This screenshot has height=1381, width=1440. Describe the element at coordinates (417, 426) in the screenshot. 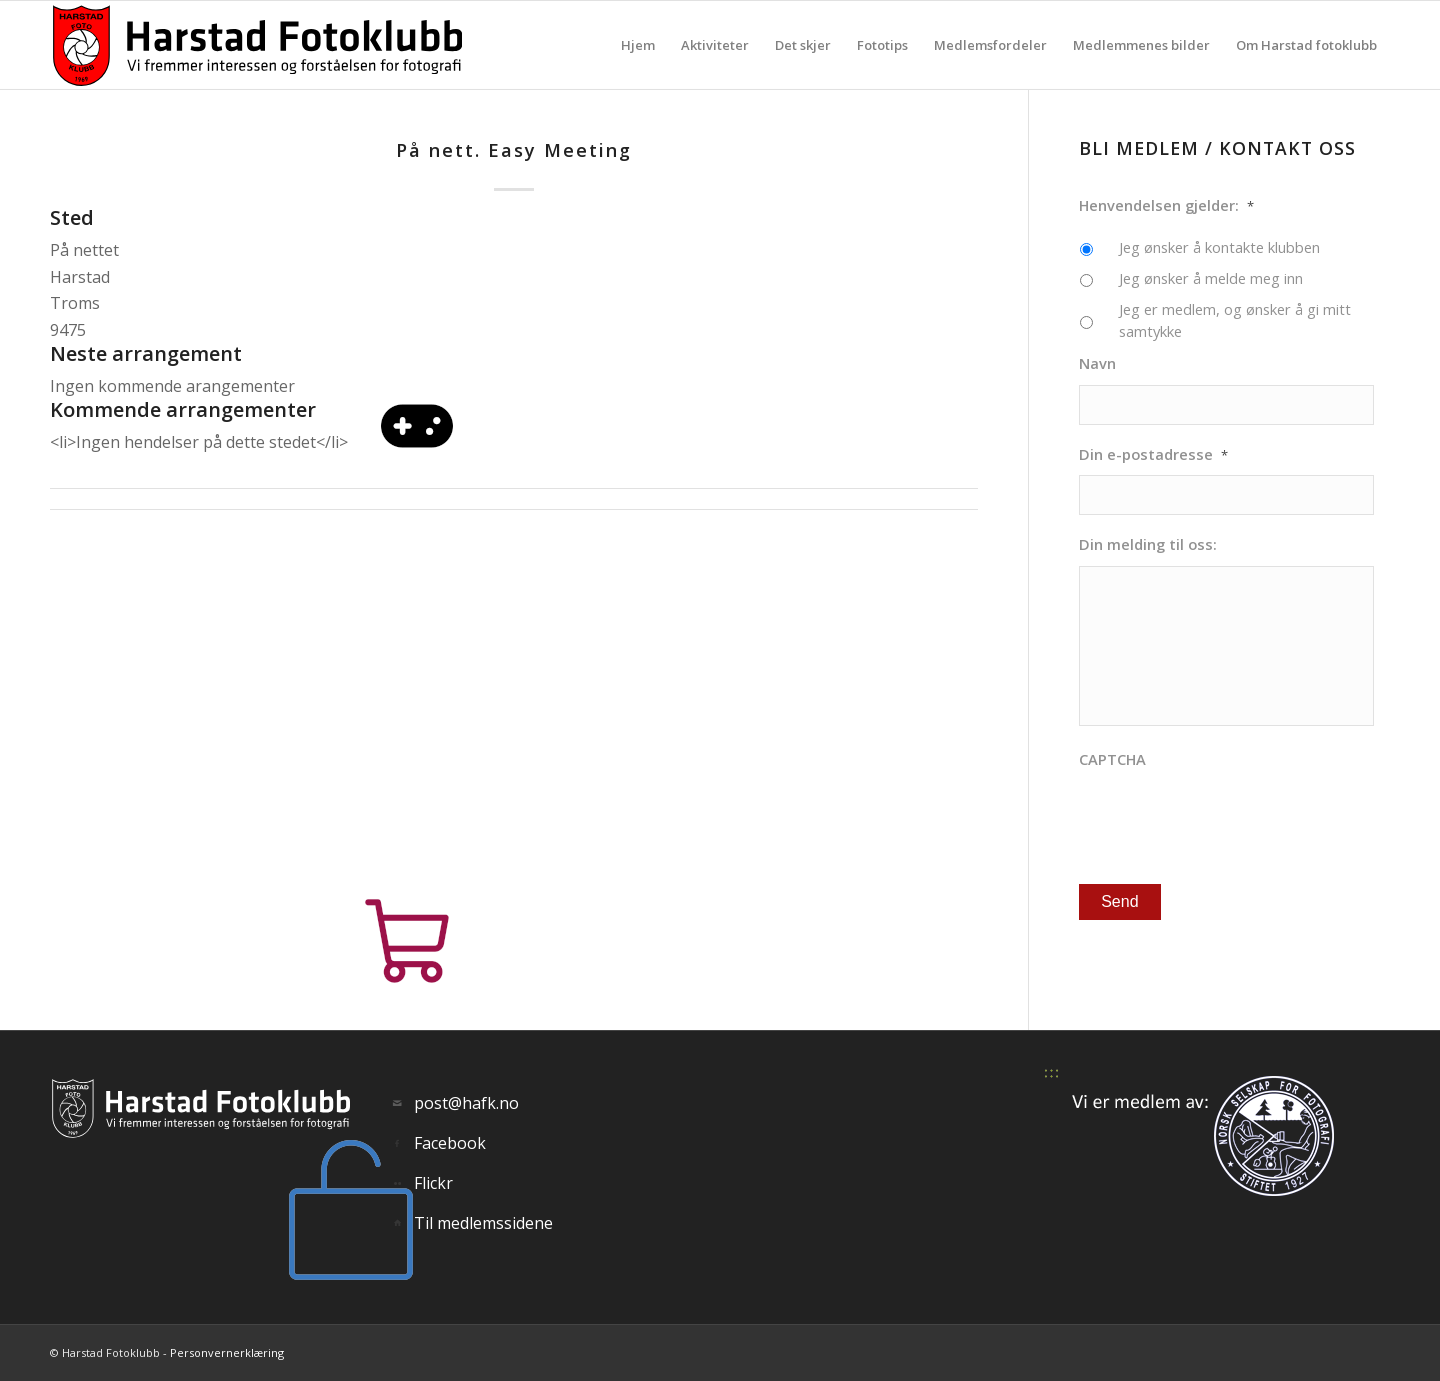

I see `access games or gaming features` at that location.